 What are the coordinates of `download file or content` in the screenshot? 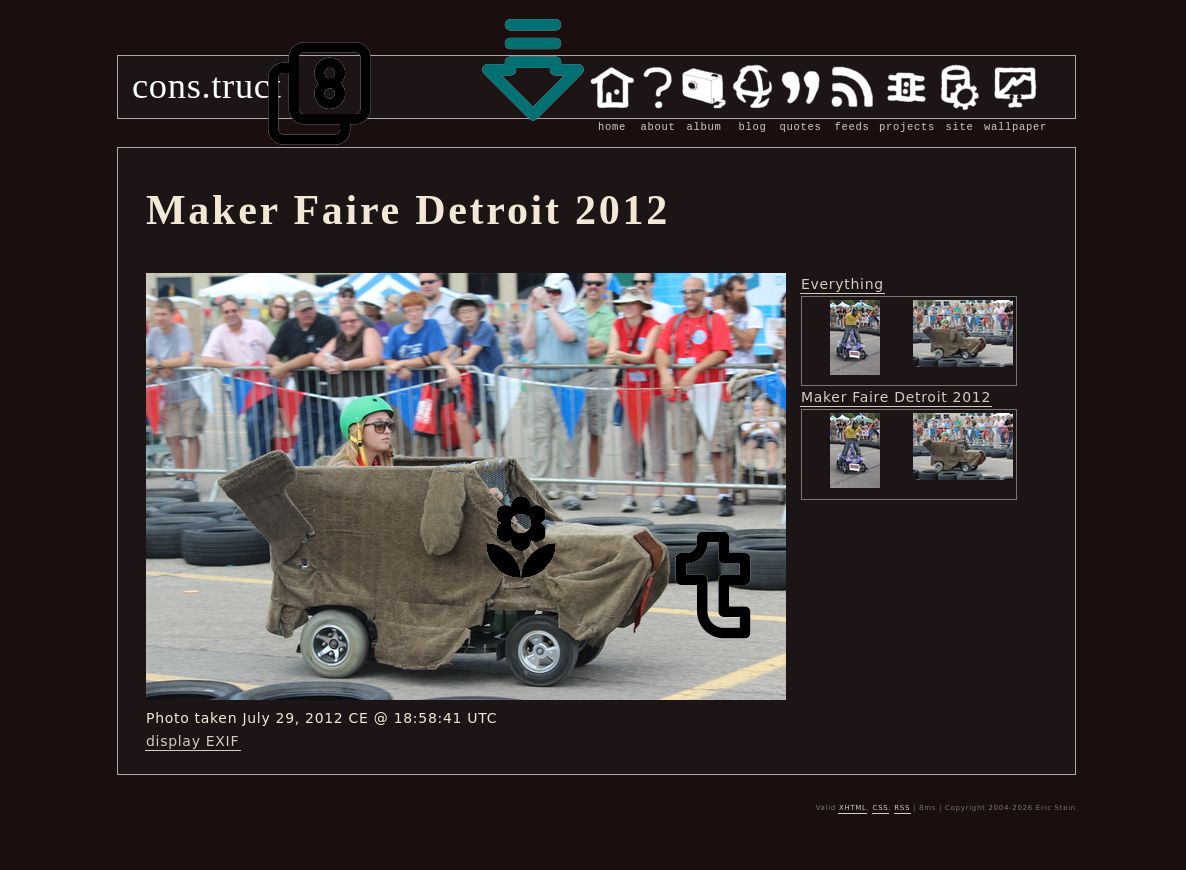 It's located at (533, 66).